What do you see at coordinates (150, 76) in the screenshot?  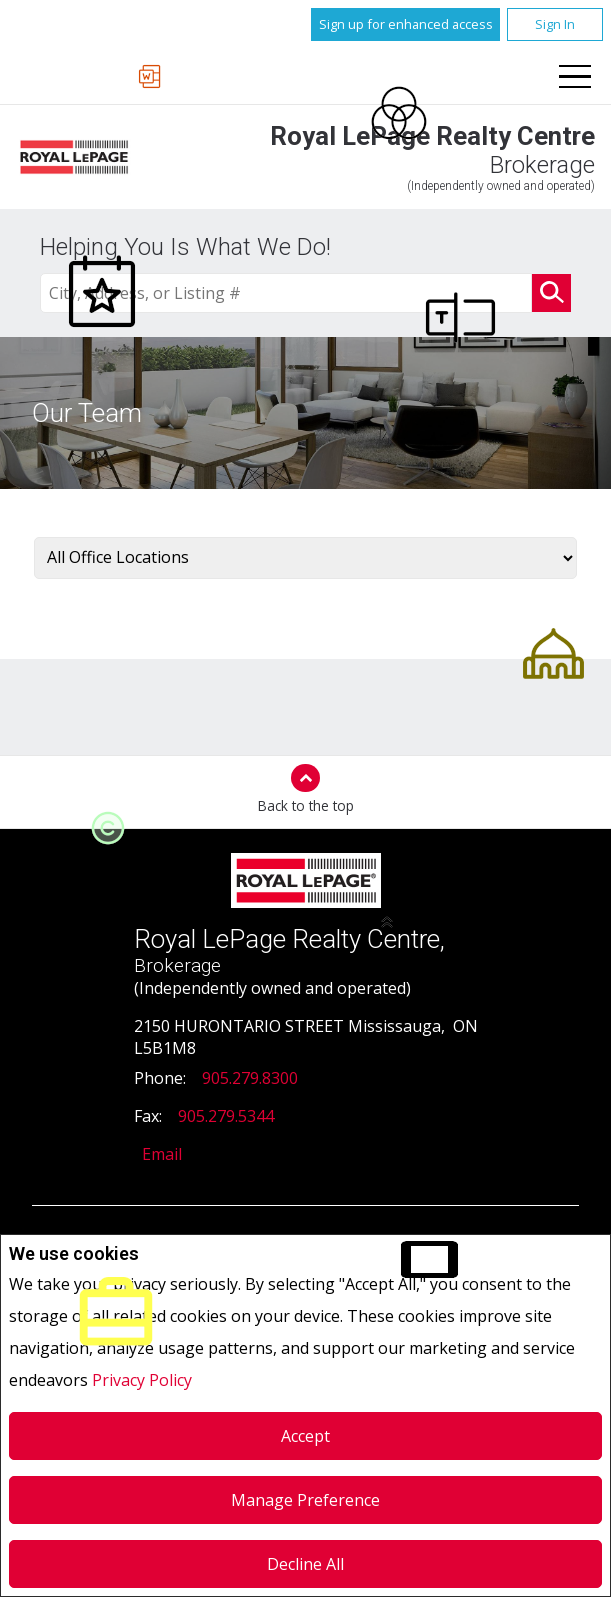 I see `open Microsoft Word` at bounding box center [150, 76].